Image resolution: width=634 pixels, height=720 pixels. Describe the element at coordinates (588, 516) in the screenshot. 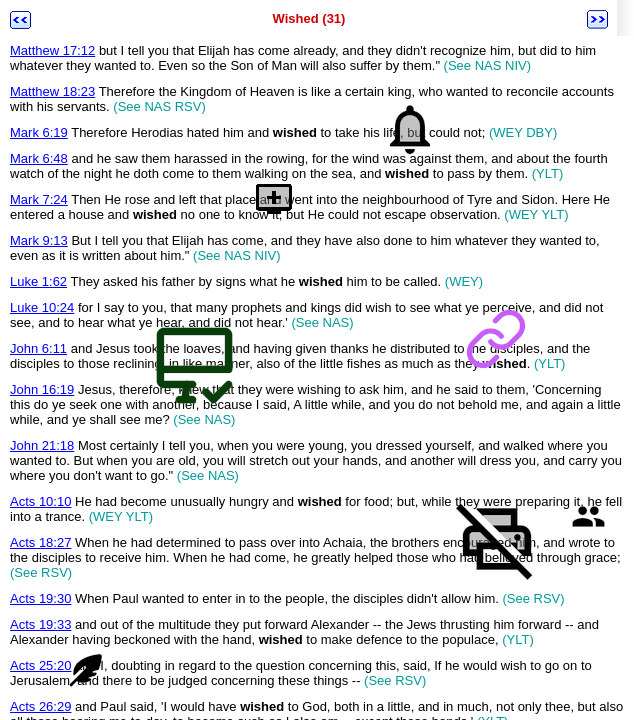

I see `view group members` at that location.